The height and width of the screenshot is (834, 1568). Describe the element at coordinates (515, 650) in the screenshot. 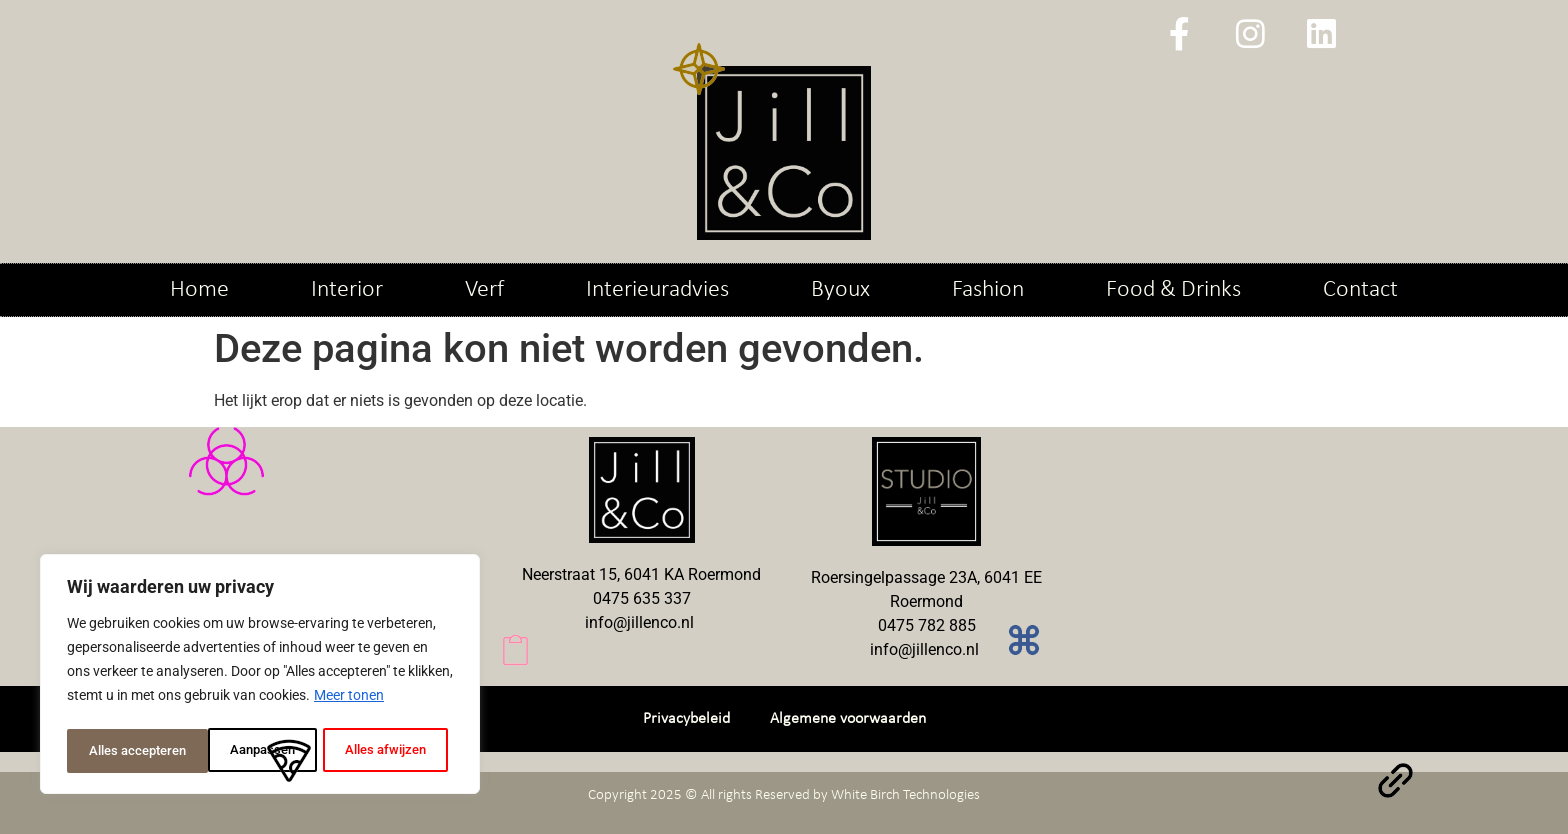

I see `copy to clipboard` at that location.